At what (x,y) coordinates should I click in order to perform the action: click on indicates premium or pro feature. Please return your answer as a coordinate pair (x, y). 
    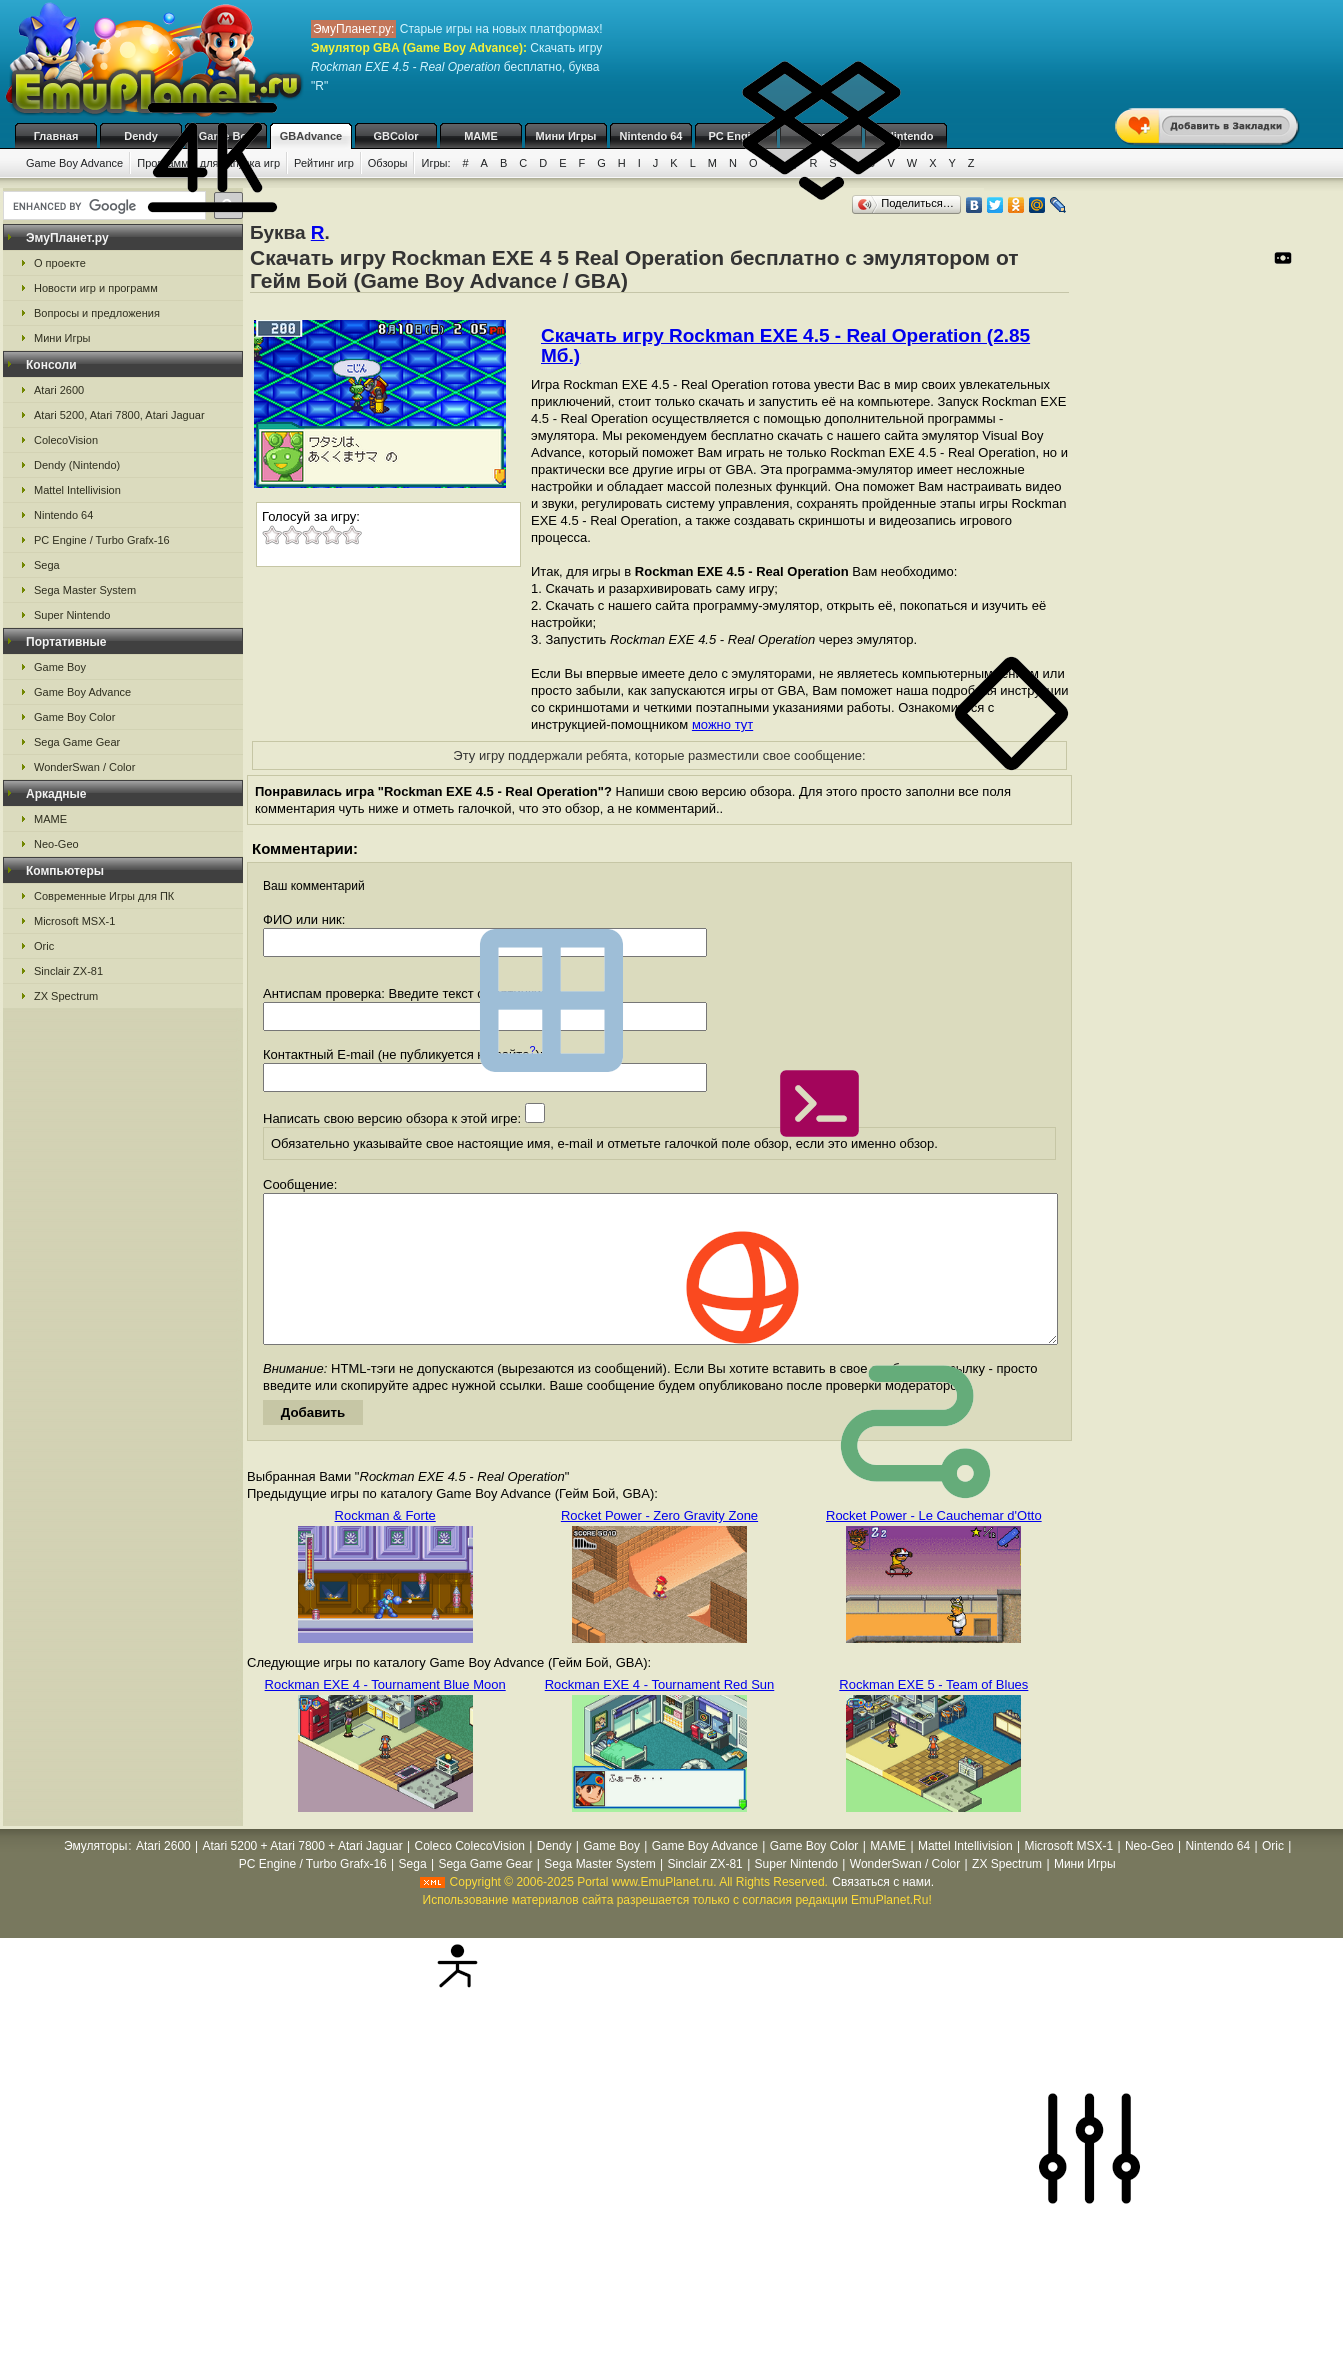
    Looking at the image, I should click on (1011, 713).